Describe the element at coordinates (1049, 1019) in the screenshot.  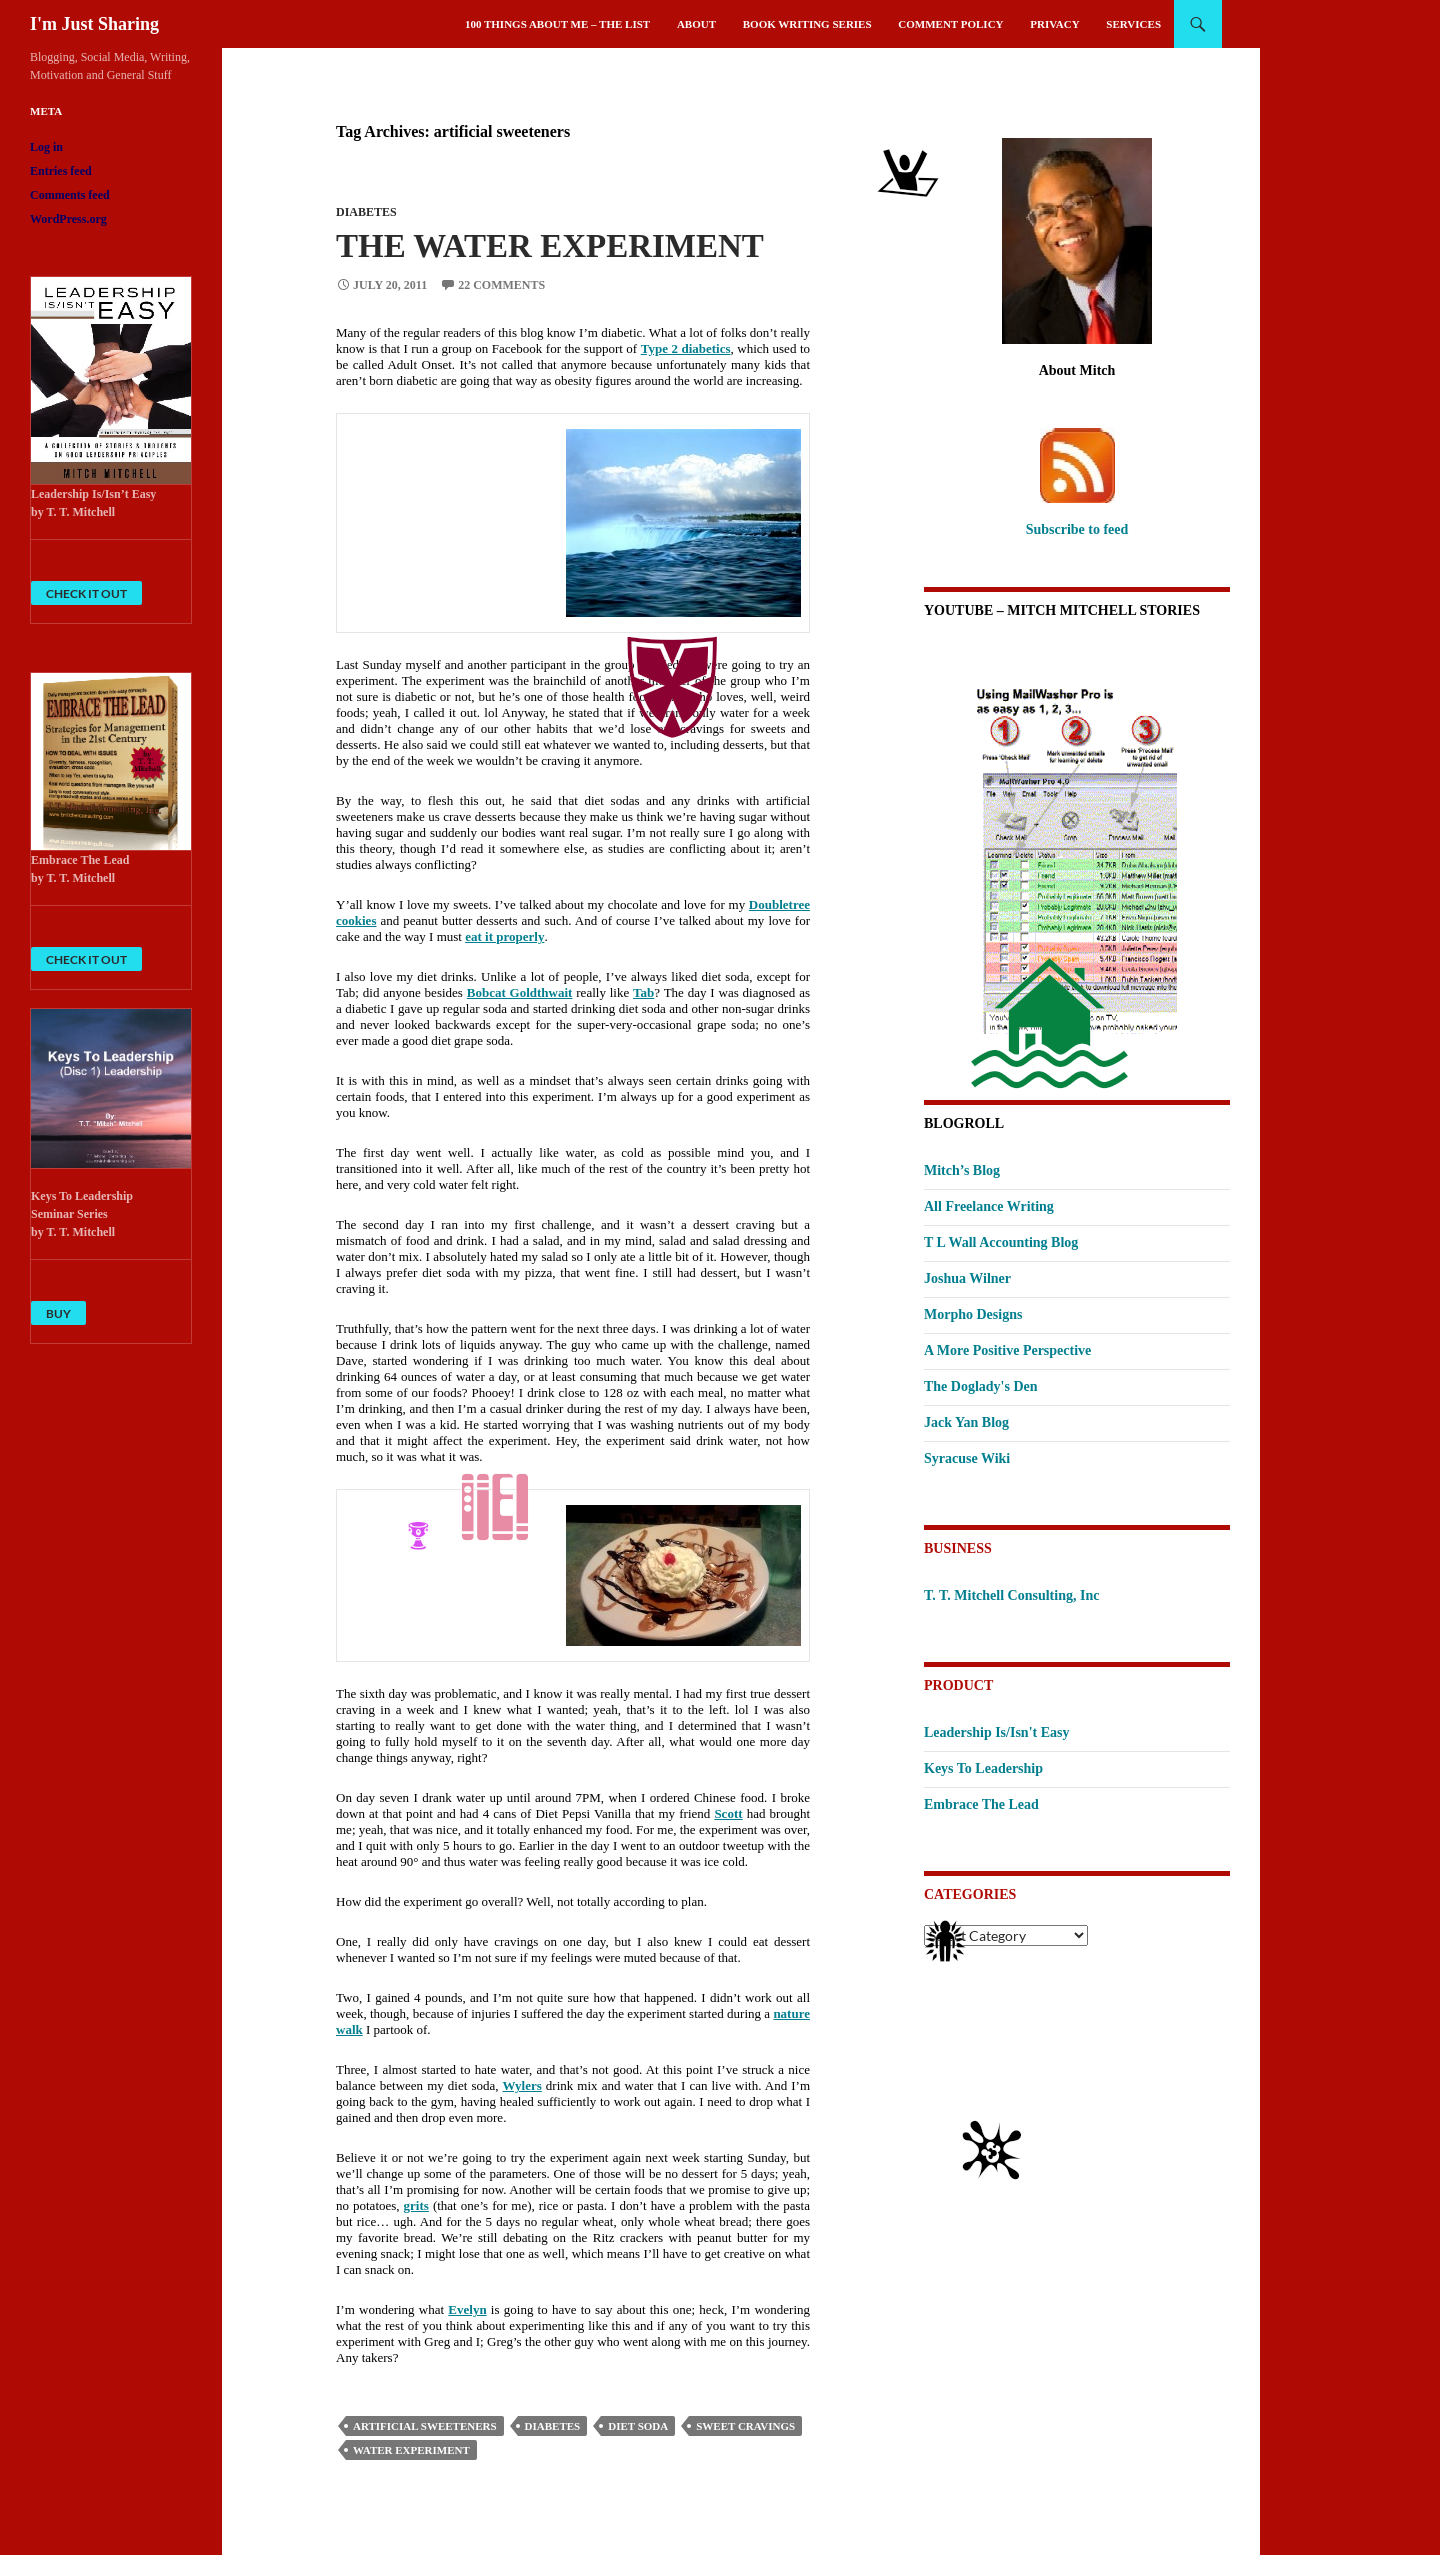
I see `indicates flood warning or alert` at that location.